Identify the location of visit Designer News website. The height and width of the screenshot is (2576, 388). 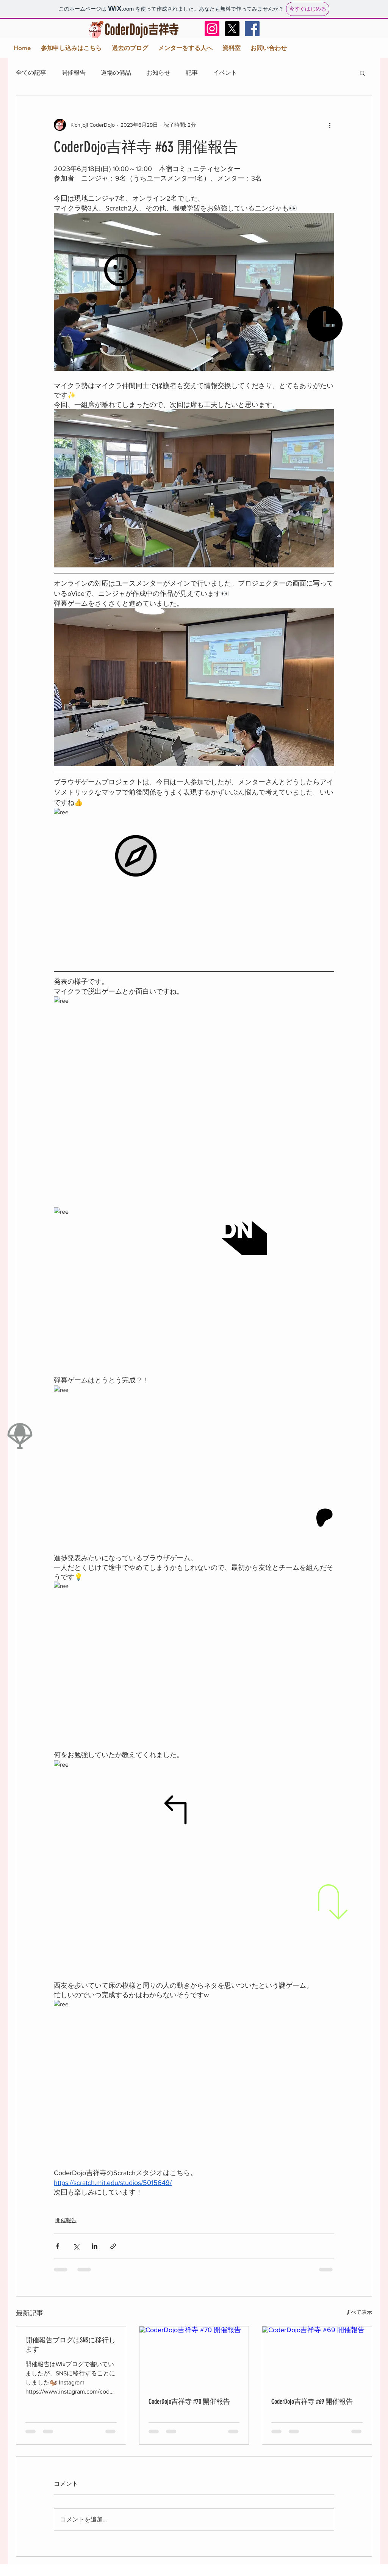
(244, 1238).